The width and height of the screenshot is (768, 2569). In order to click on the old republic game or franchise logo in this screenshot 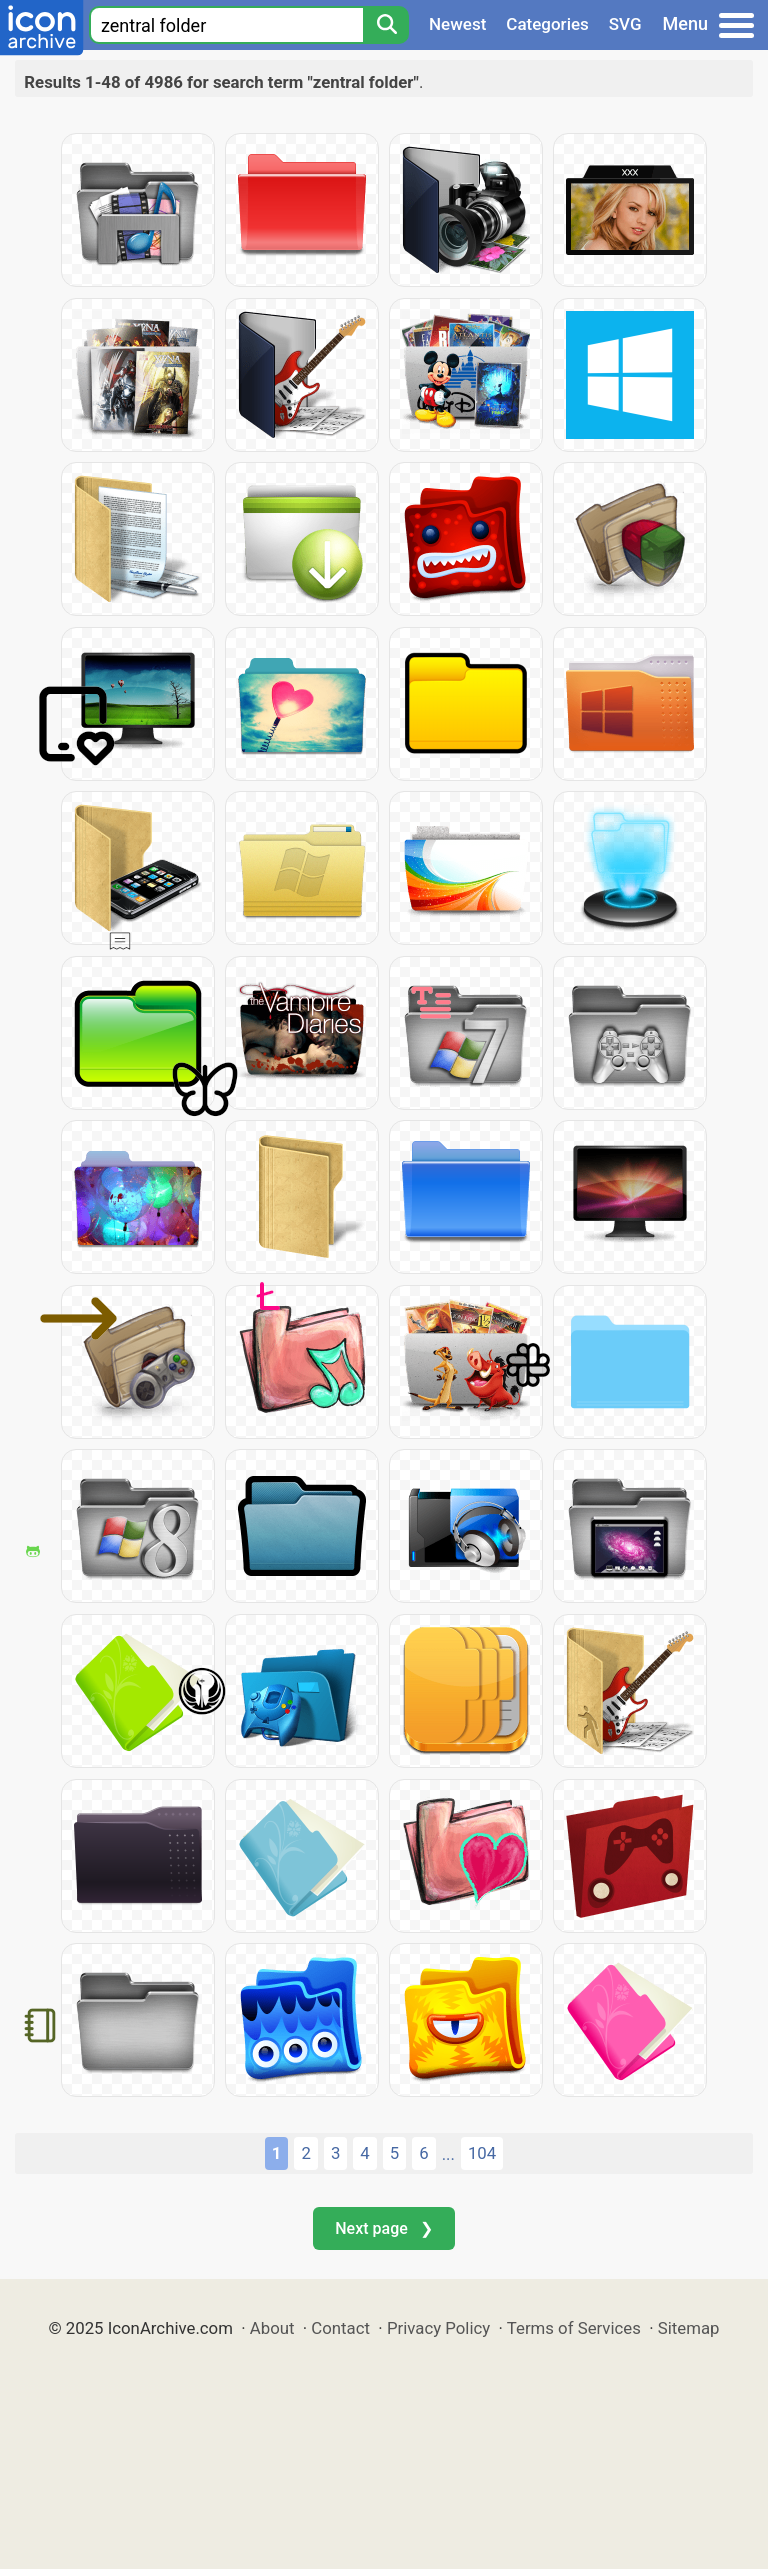, I will do `click(202, 1691)`.